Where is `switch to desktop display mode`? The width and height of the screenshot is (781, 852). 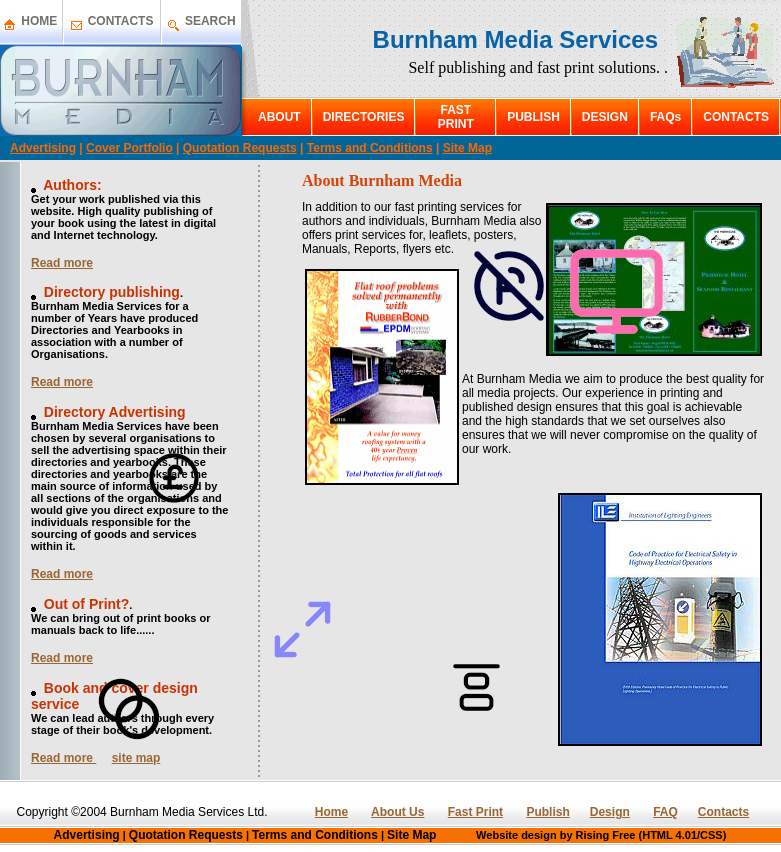 switch to desktop display mode is located at coordinates (616, 291).